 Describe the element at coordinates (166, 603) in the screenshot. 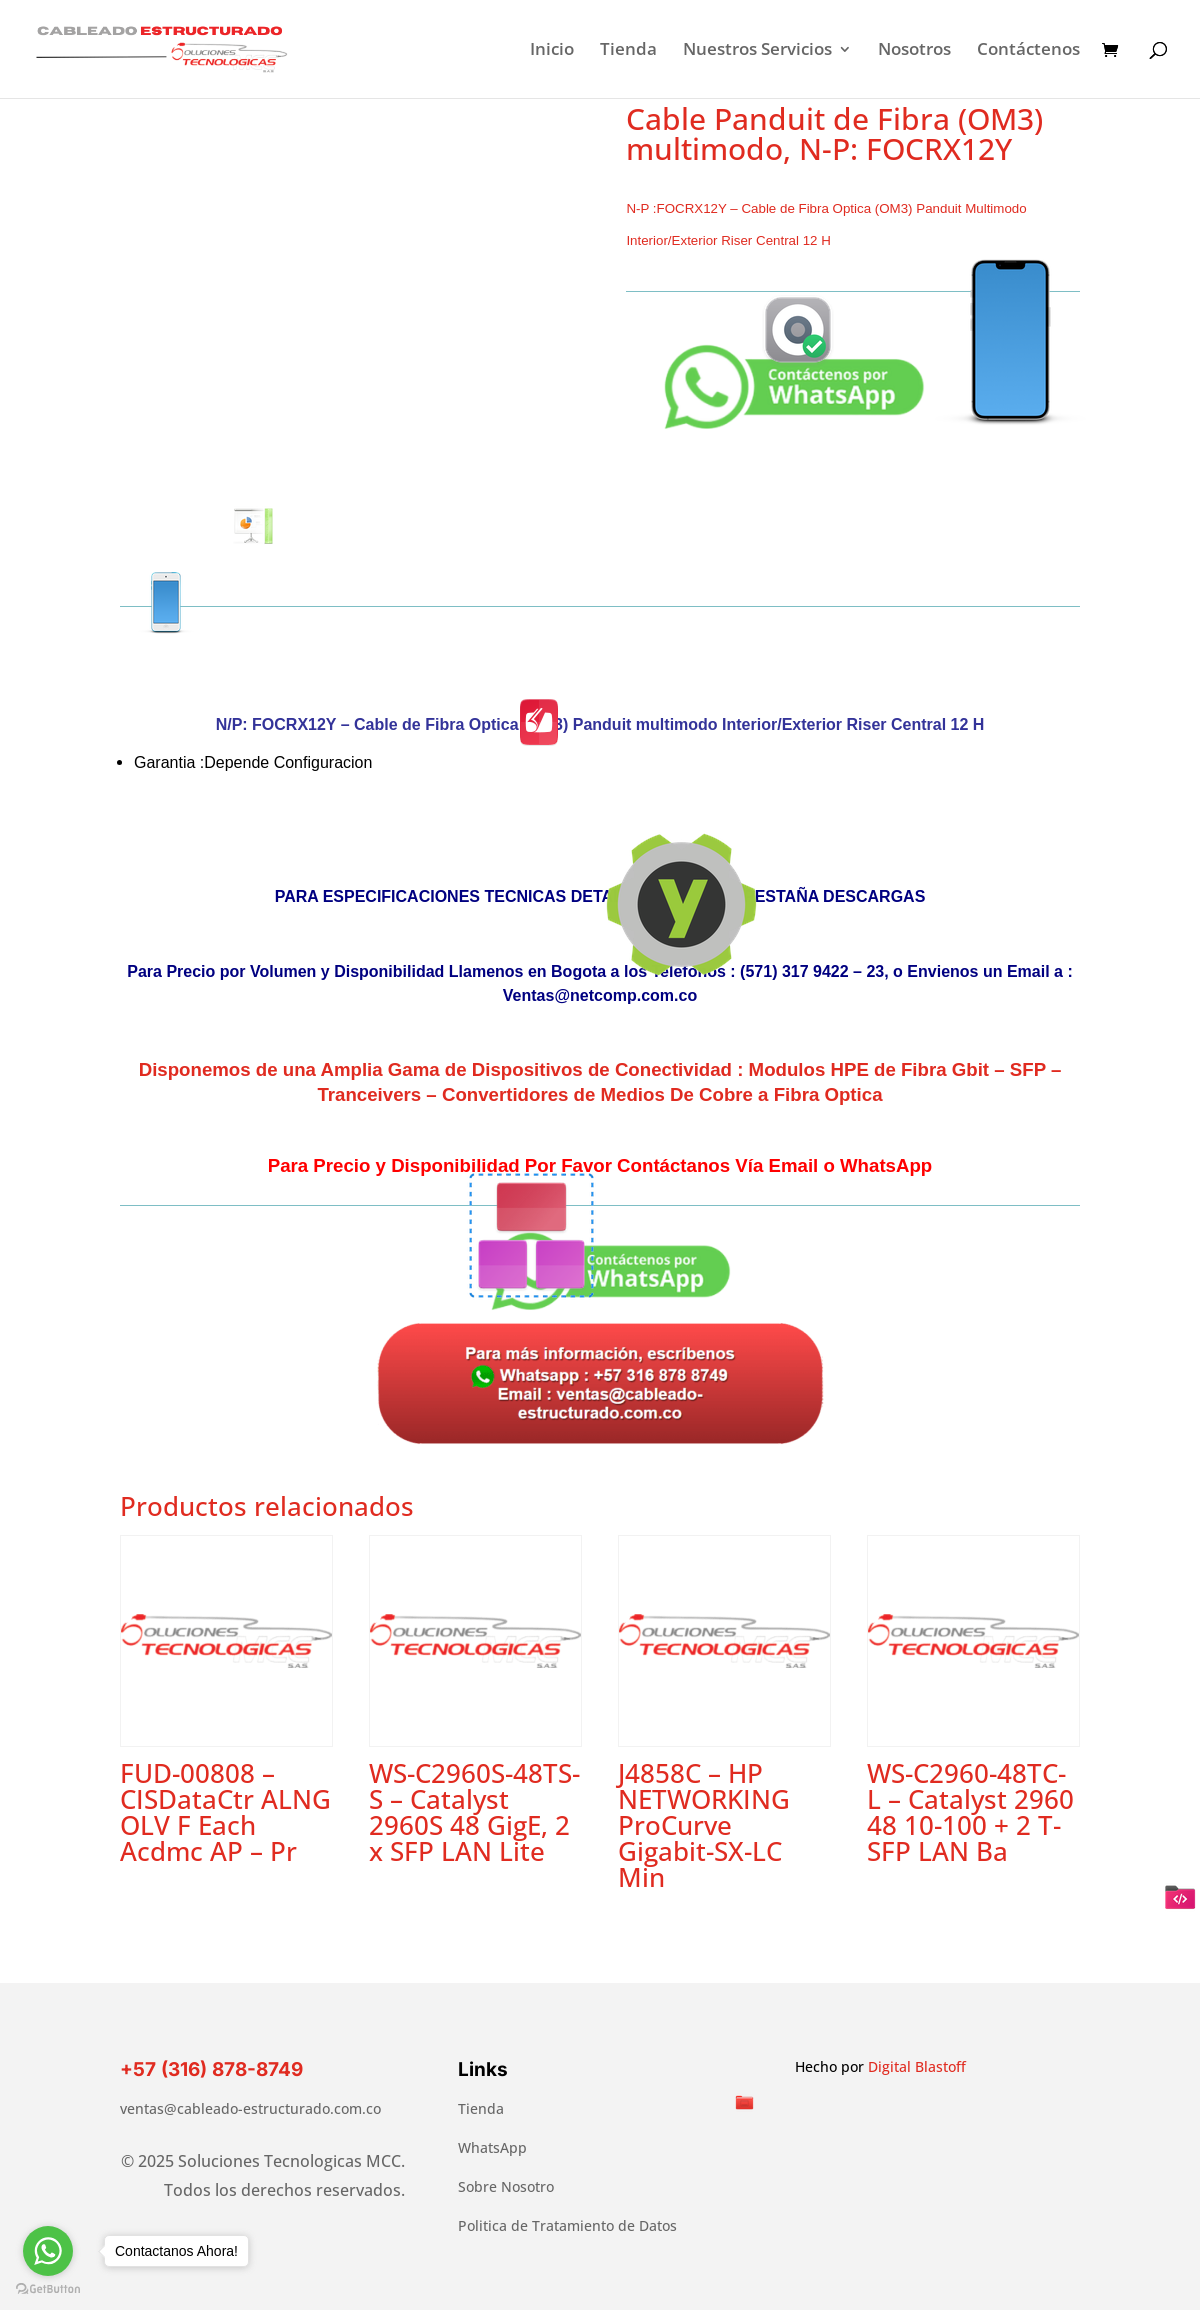

I see `iPod Touch device connected` at that location.